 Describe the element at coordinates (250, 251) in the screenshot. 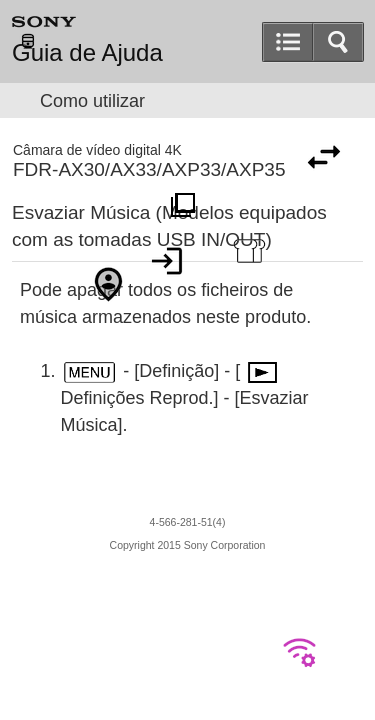

I see `browse bakery or bread products` at that location.